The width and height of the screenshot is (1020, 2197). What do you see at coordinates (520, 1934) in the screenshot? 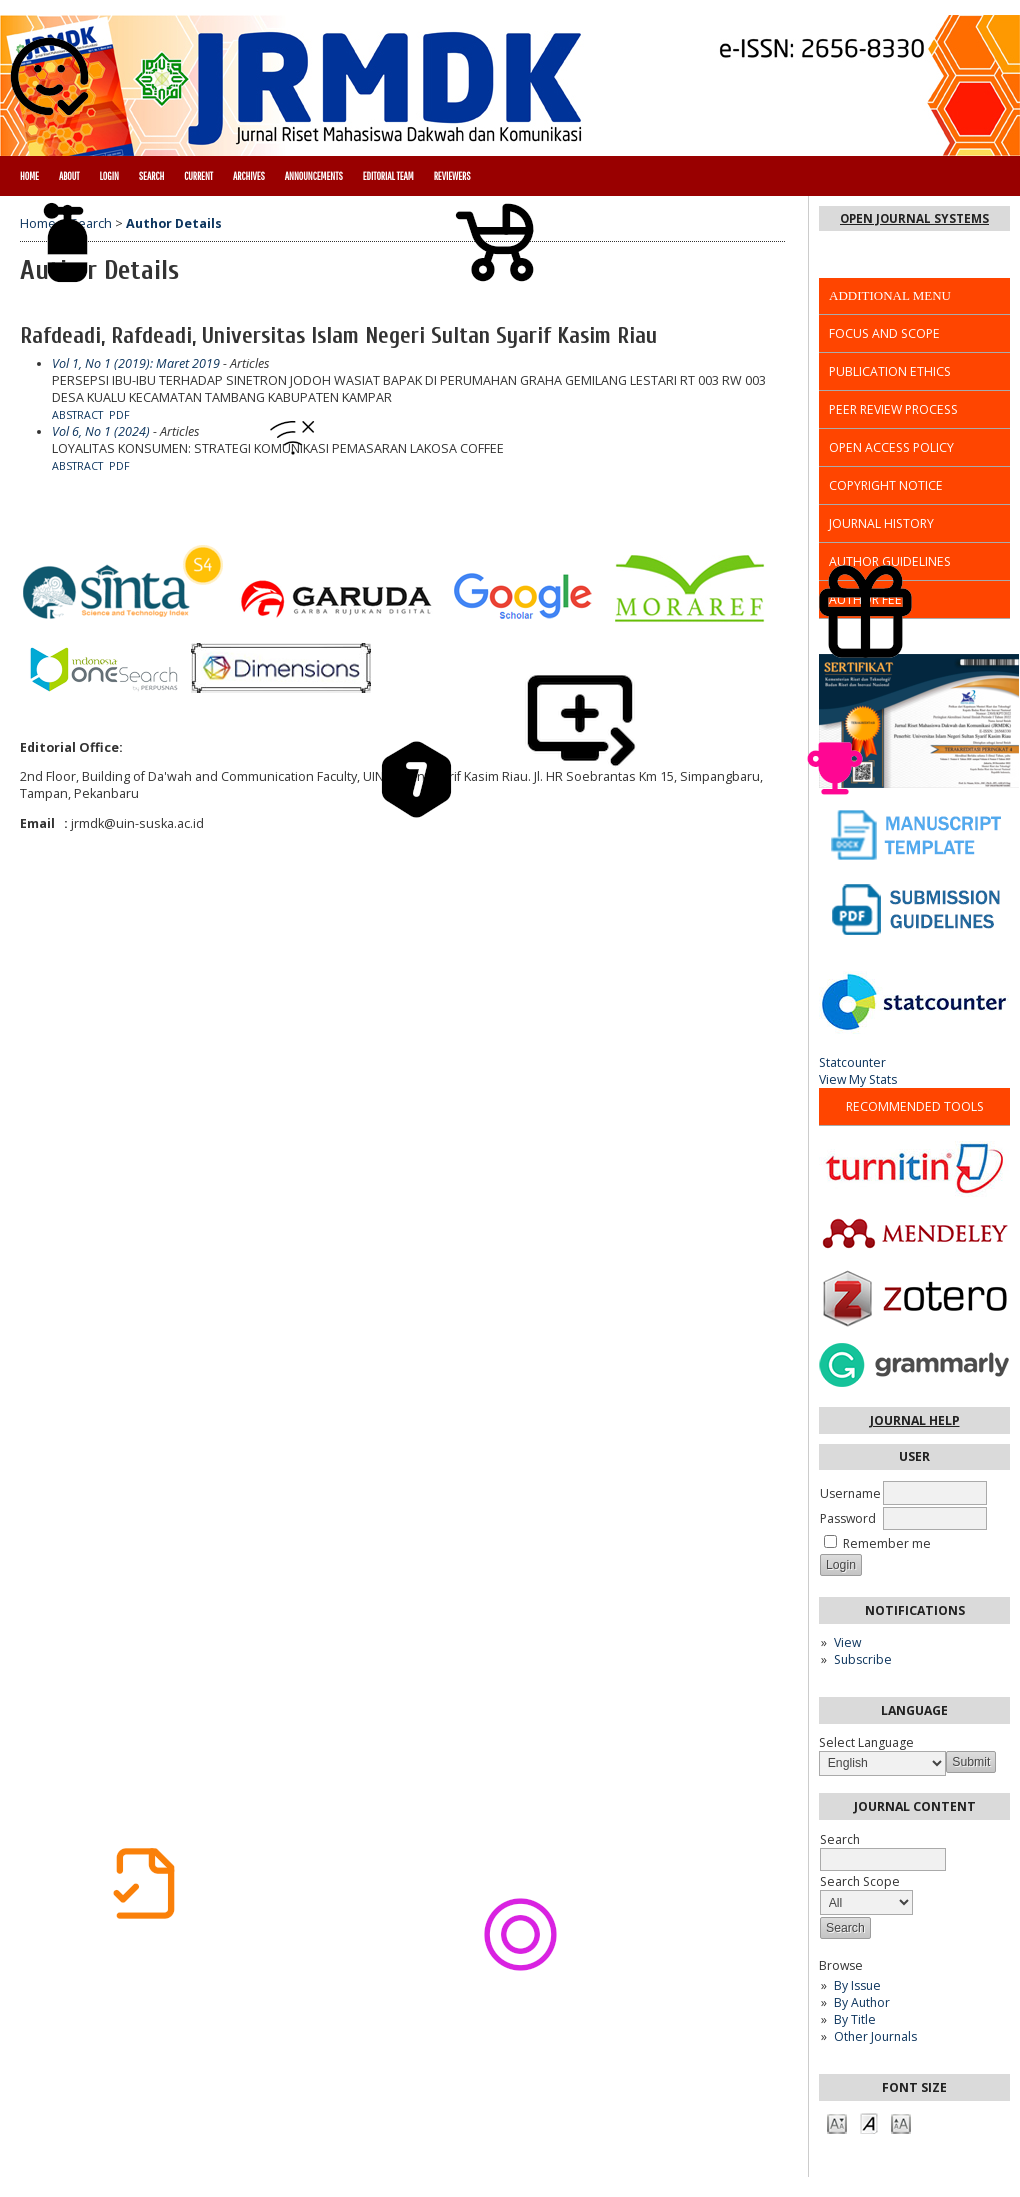
I see `select a single option from a list` at bounding box center [520, 1934].